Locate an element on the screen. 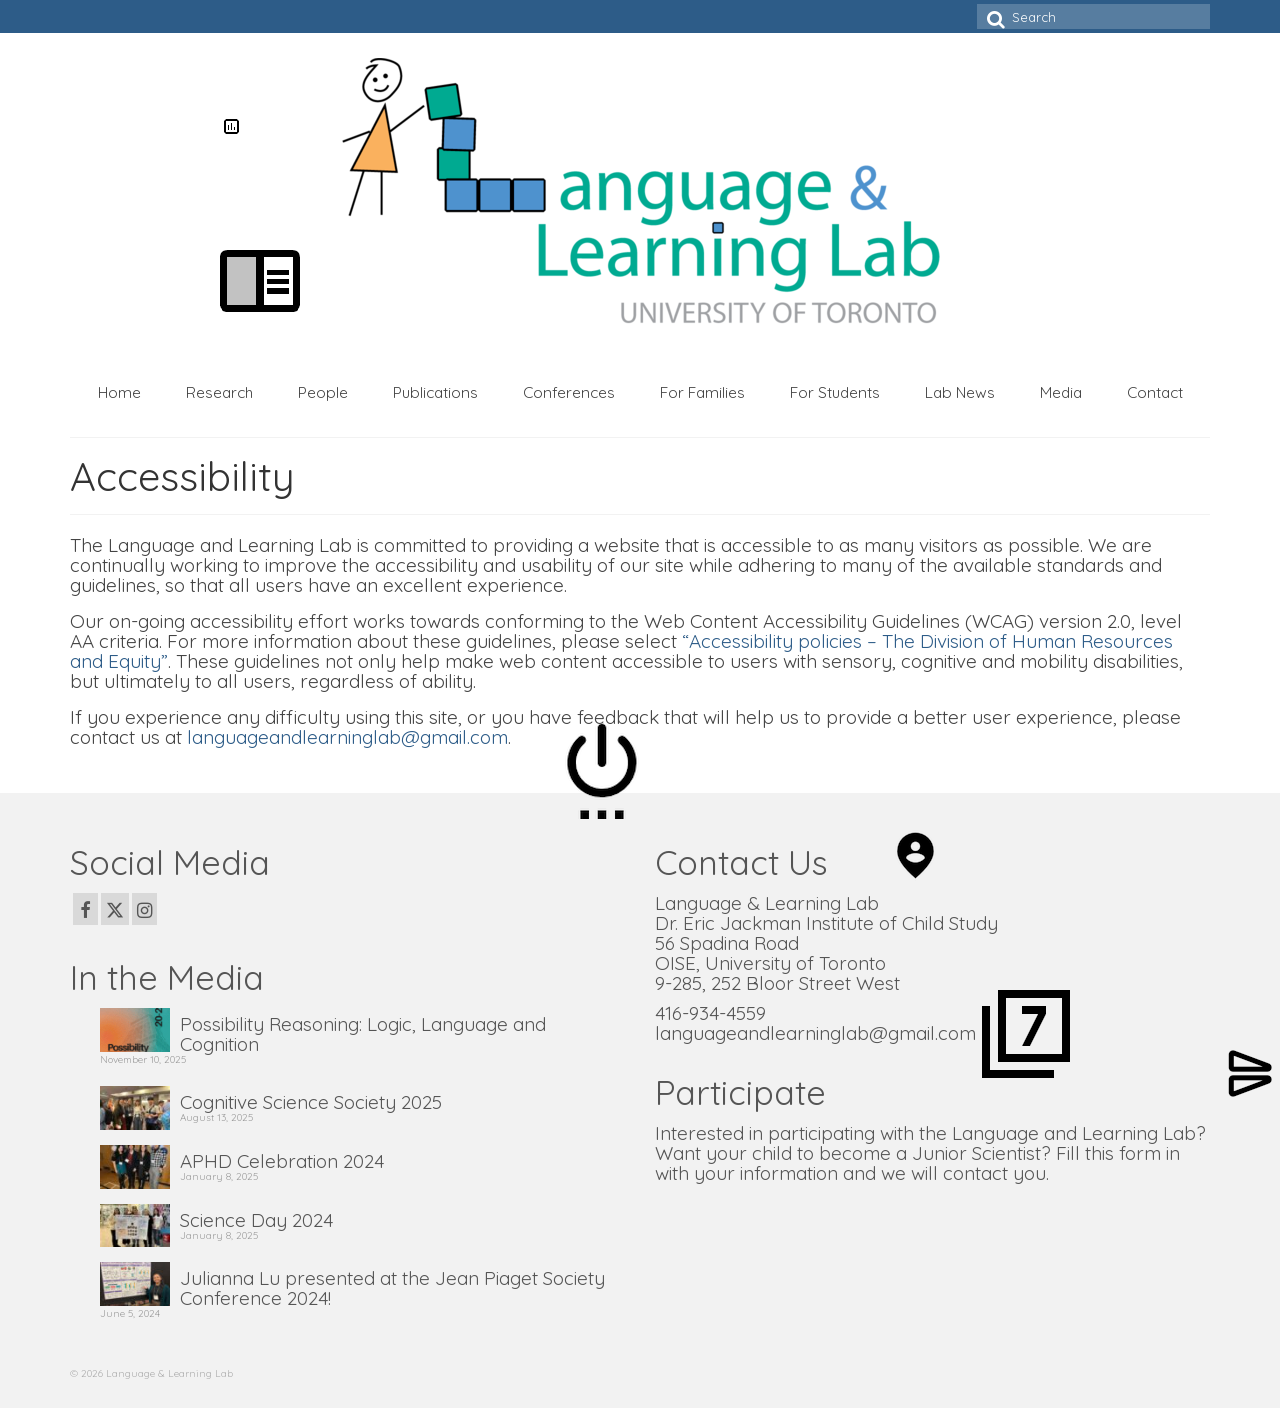 The height and width of the screenshot is (1408, 1280). view a person's location on the map is located at coordinates (915, 855).